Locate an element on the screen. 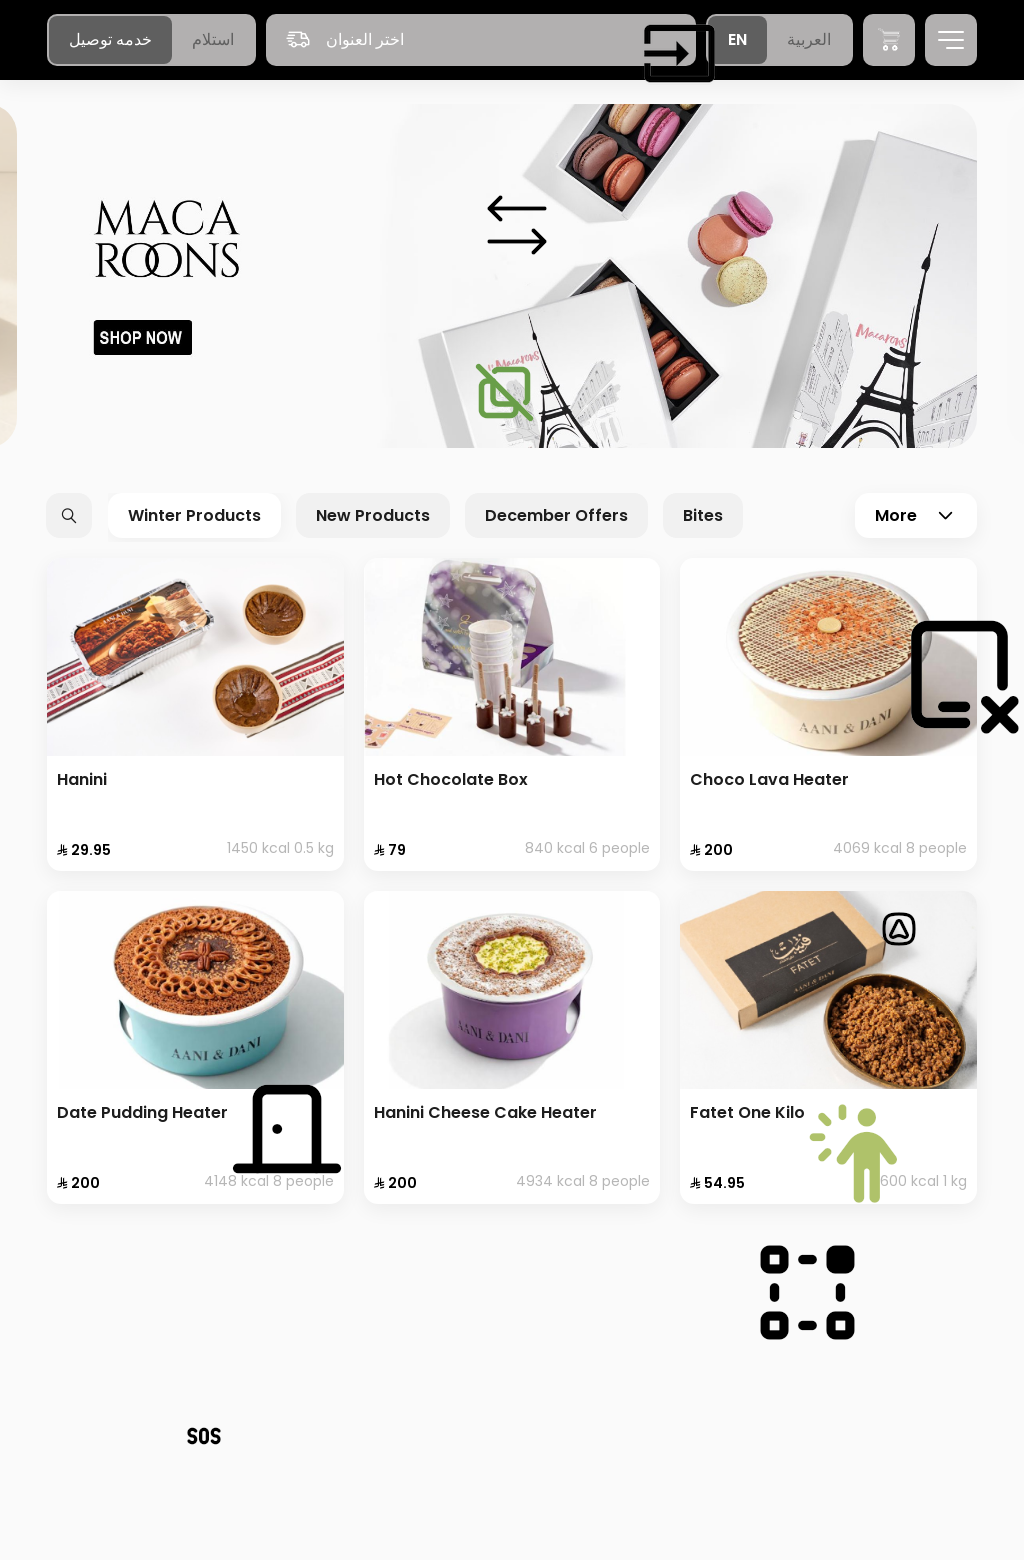 The image size is (1024, 1560). disconnect or remove iPad device is located at coordinates (959, 674).